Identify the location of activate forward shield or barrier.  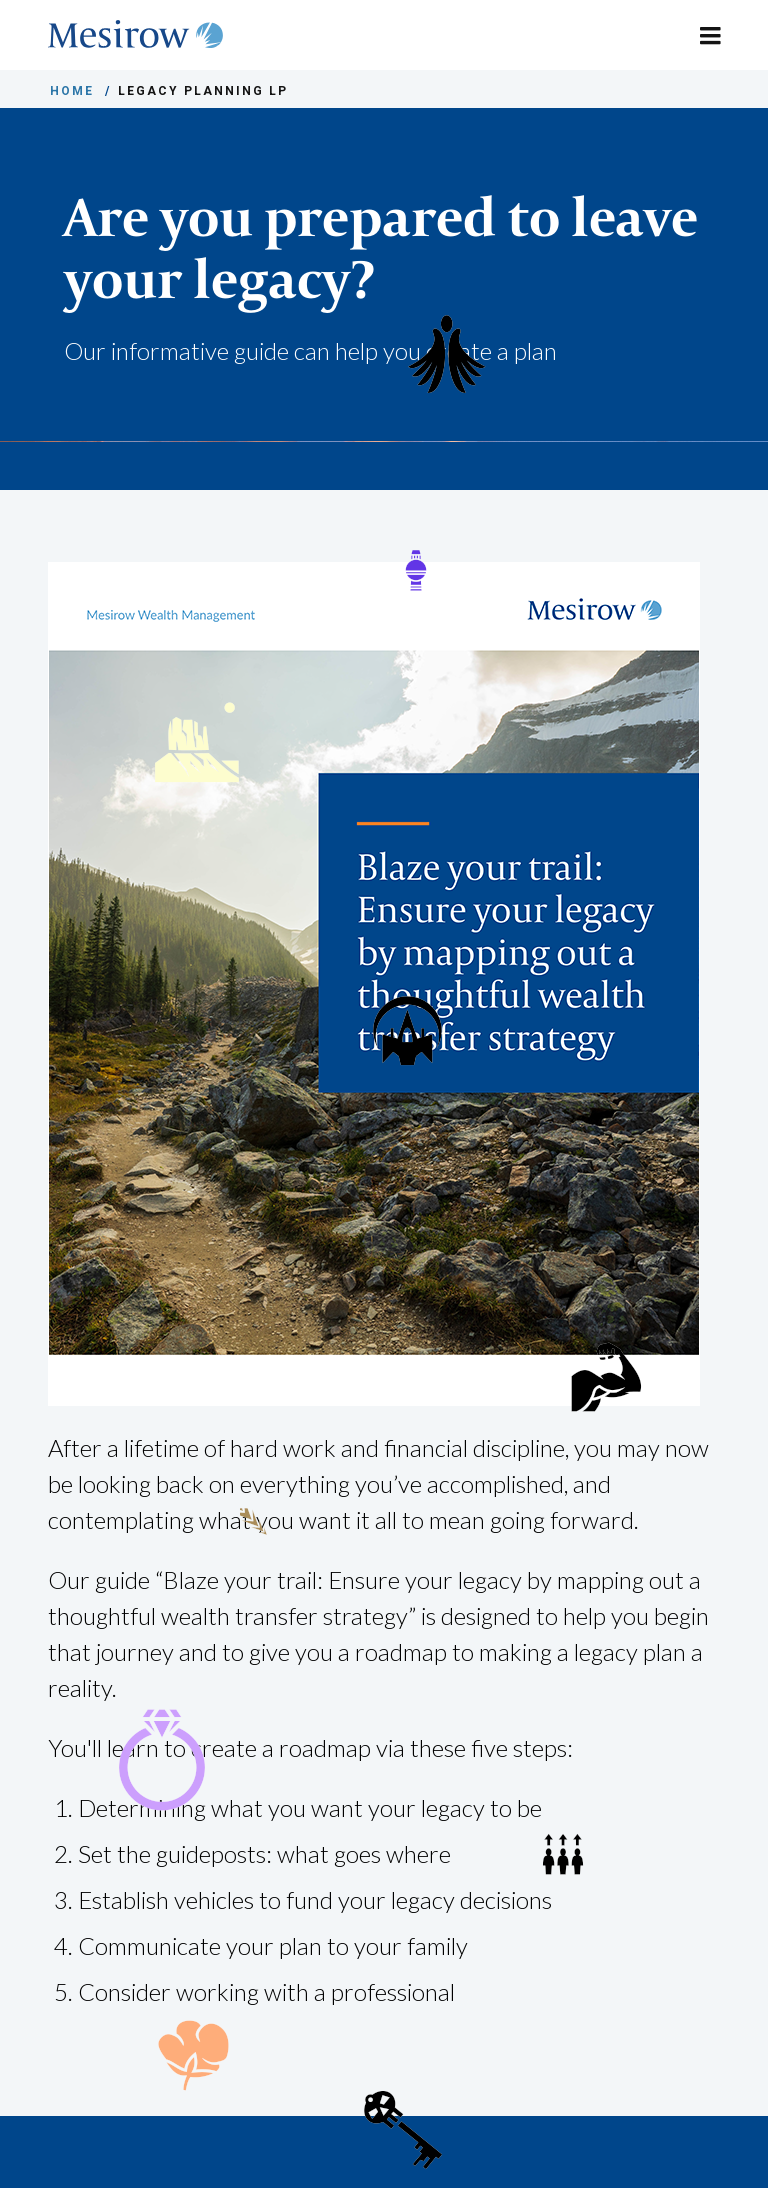
(407, 1030).